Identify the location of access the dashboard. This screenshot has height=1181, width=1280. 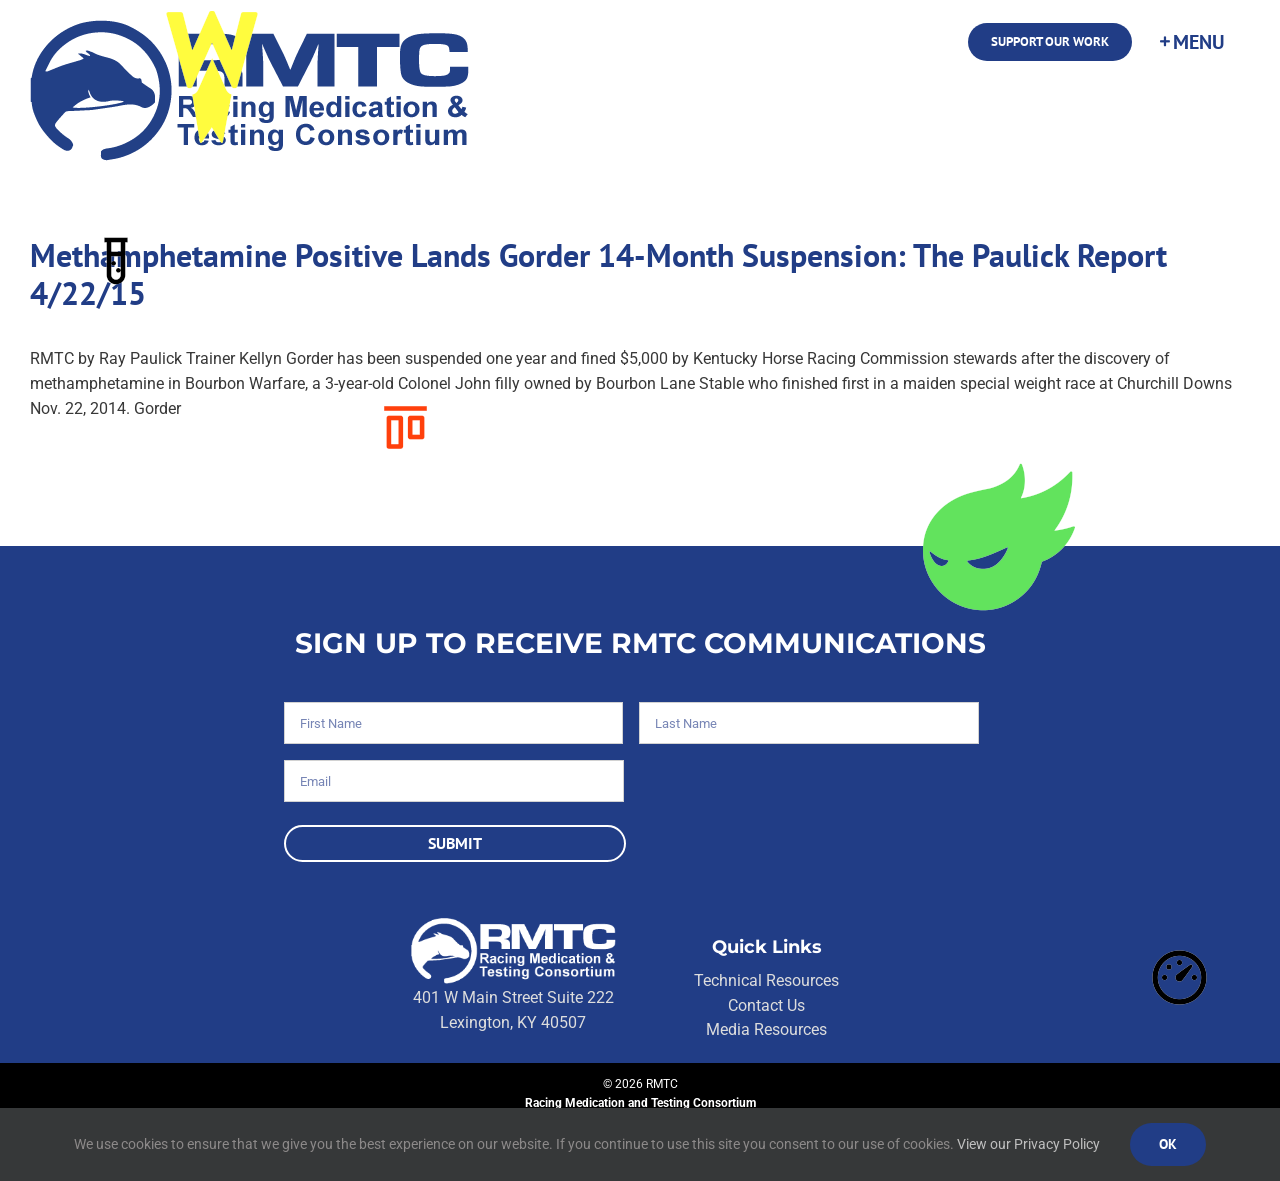
(1179, 977).